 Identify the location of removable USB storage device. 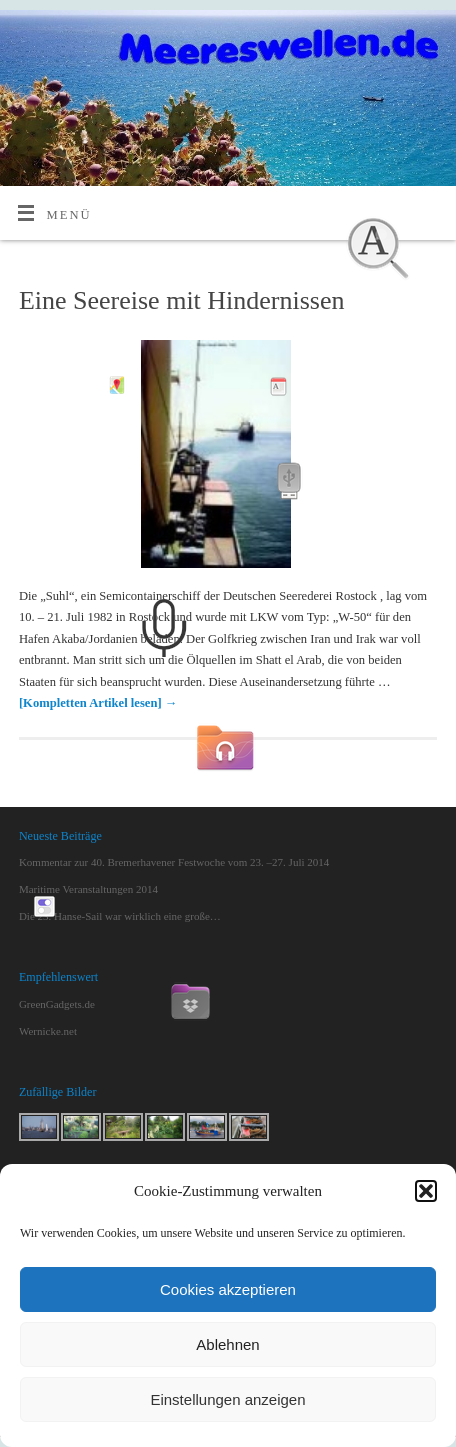
(289, 481).